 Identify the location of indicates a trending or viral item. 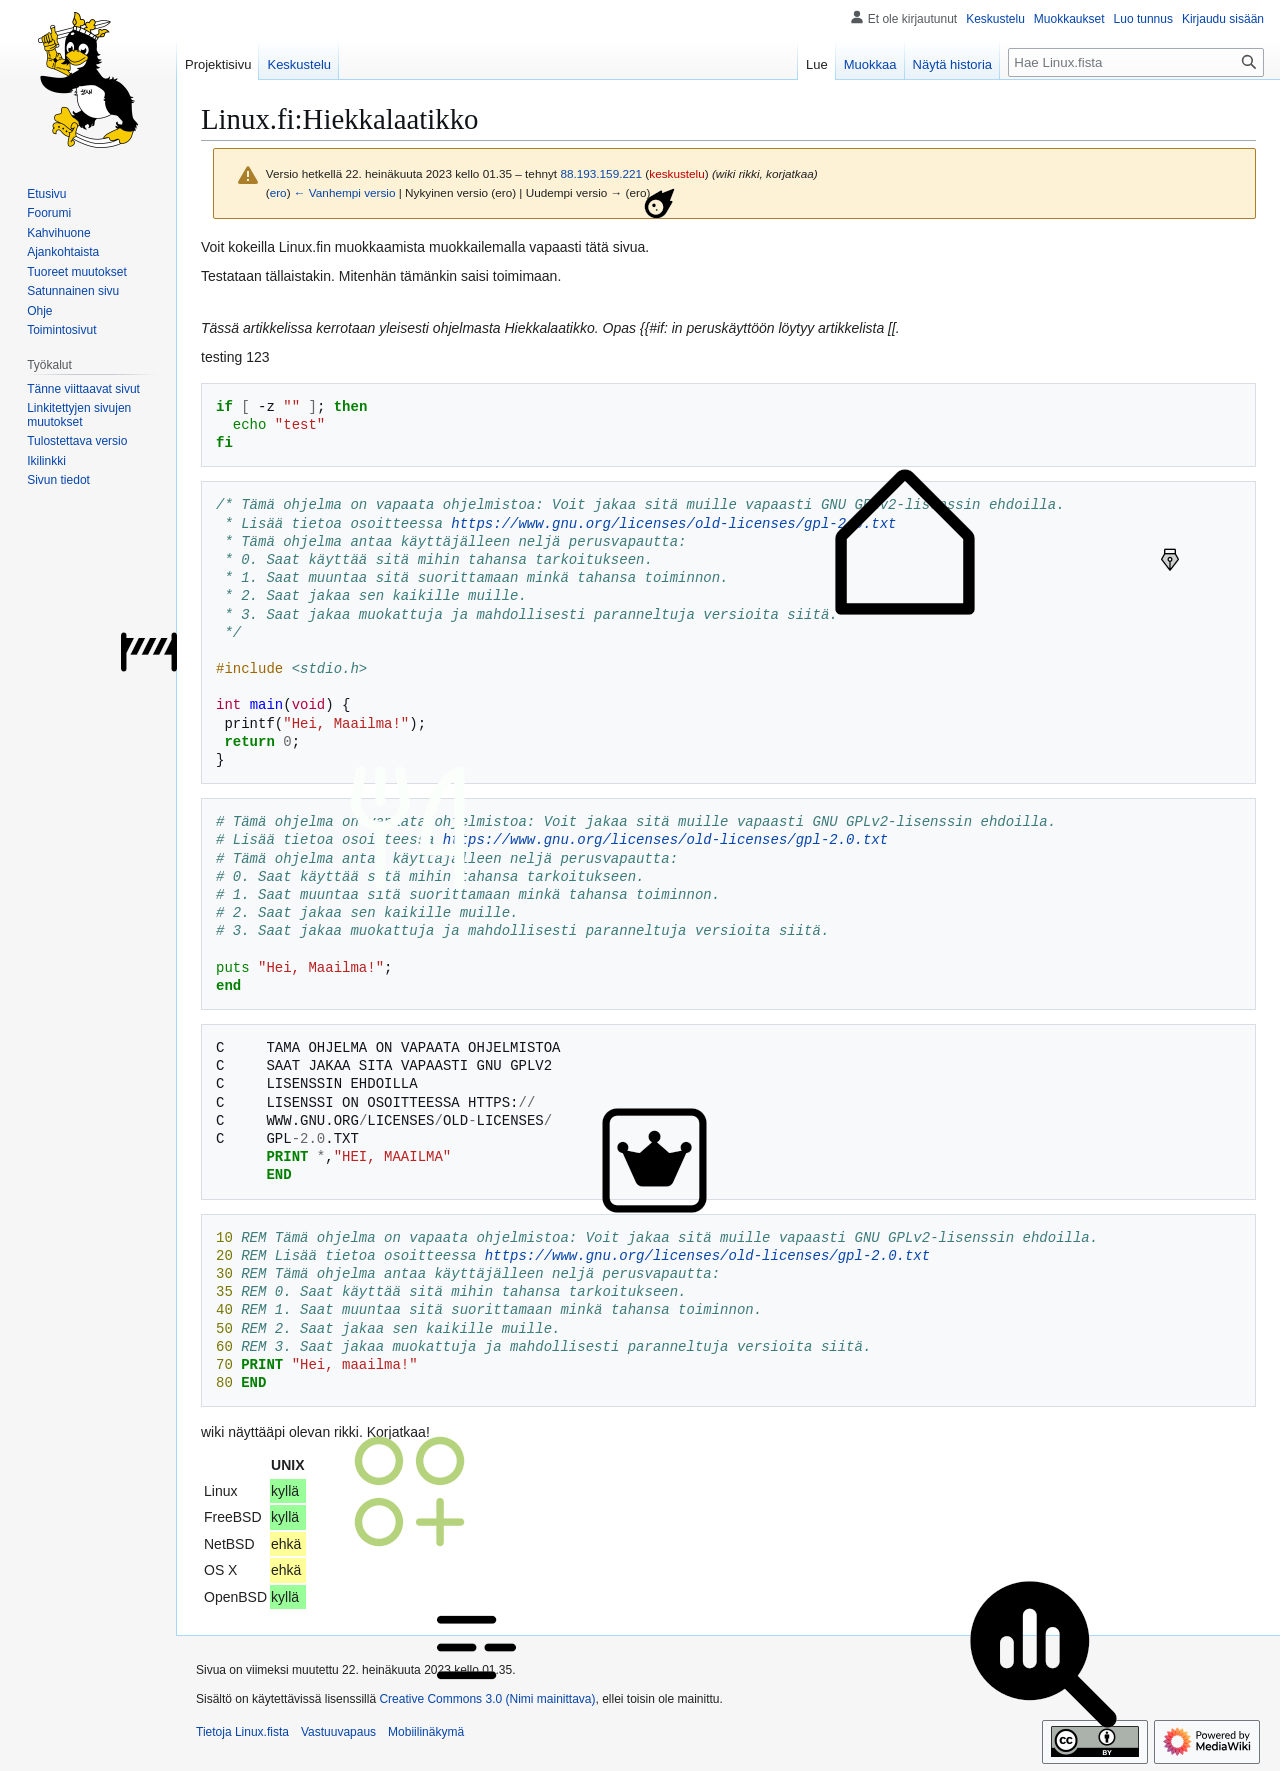
(659, 203).